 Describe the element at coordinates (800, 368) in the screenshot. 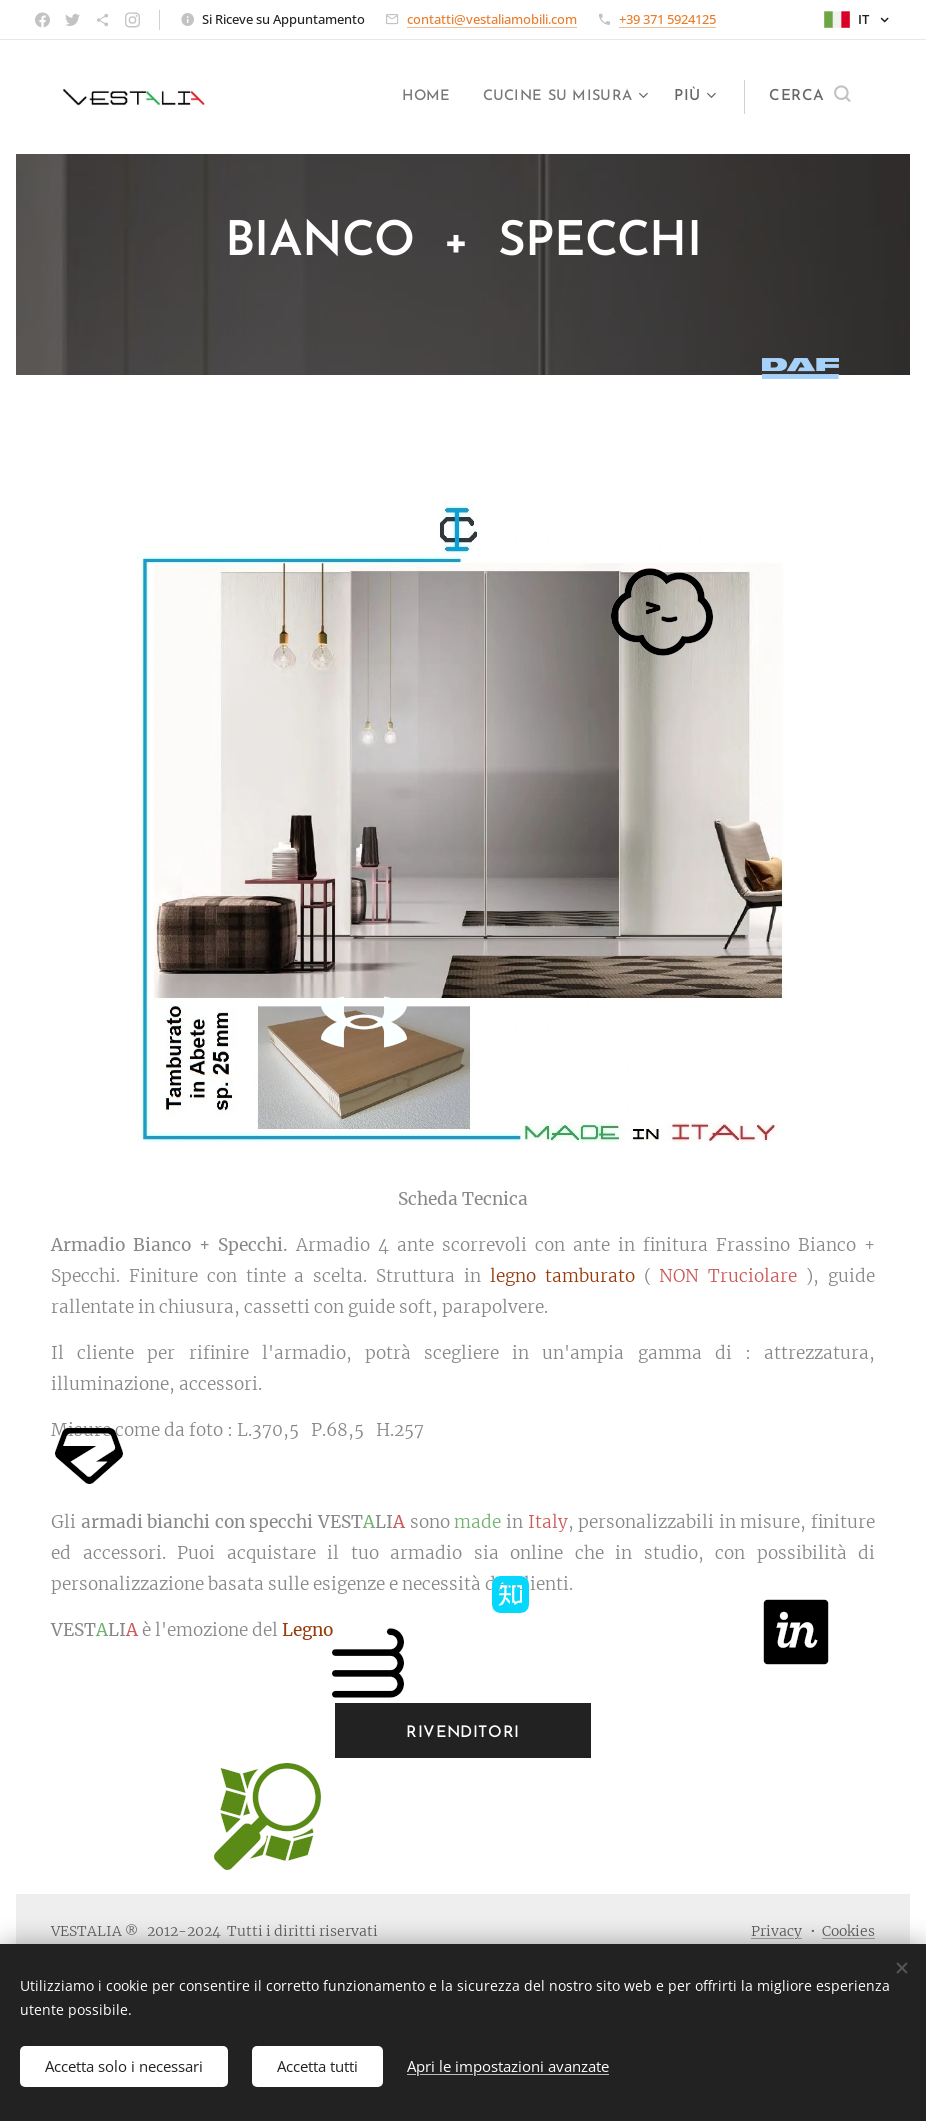

I see `DAF Trucks company logo` at that location.